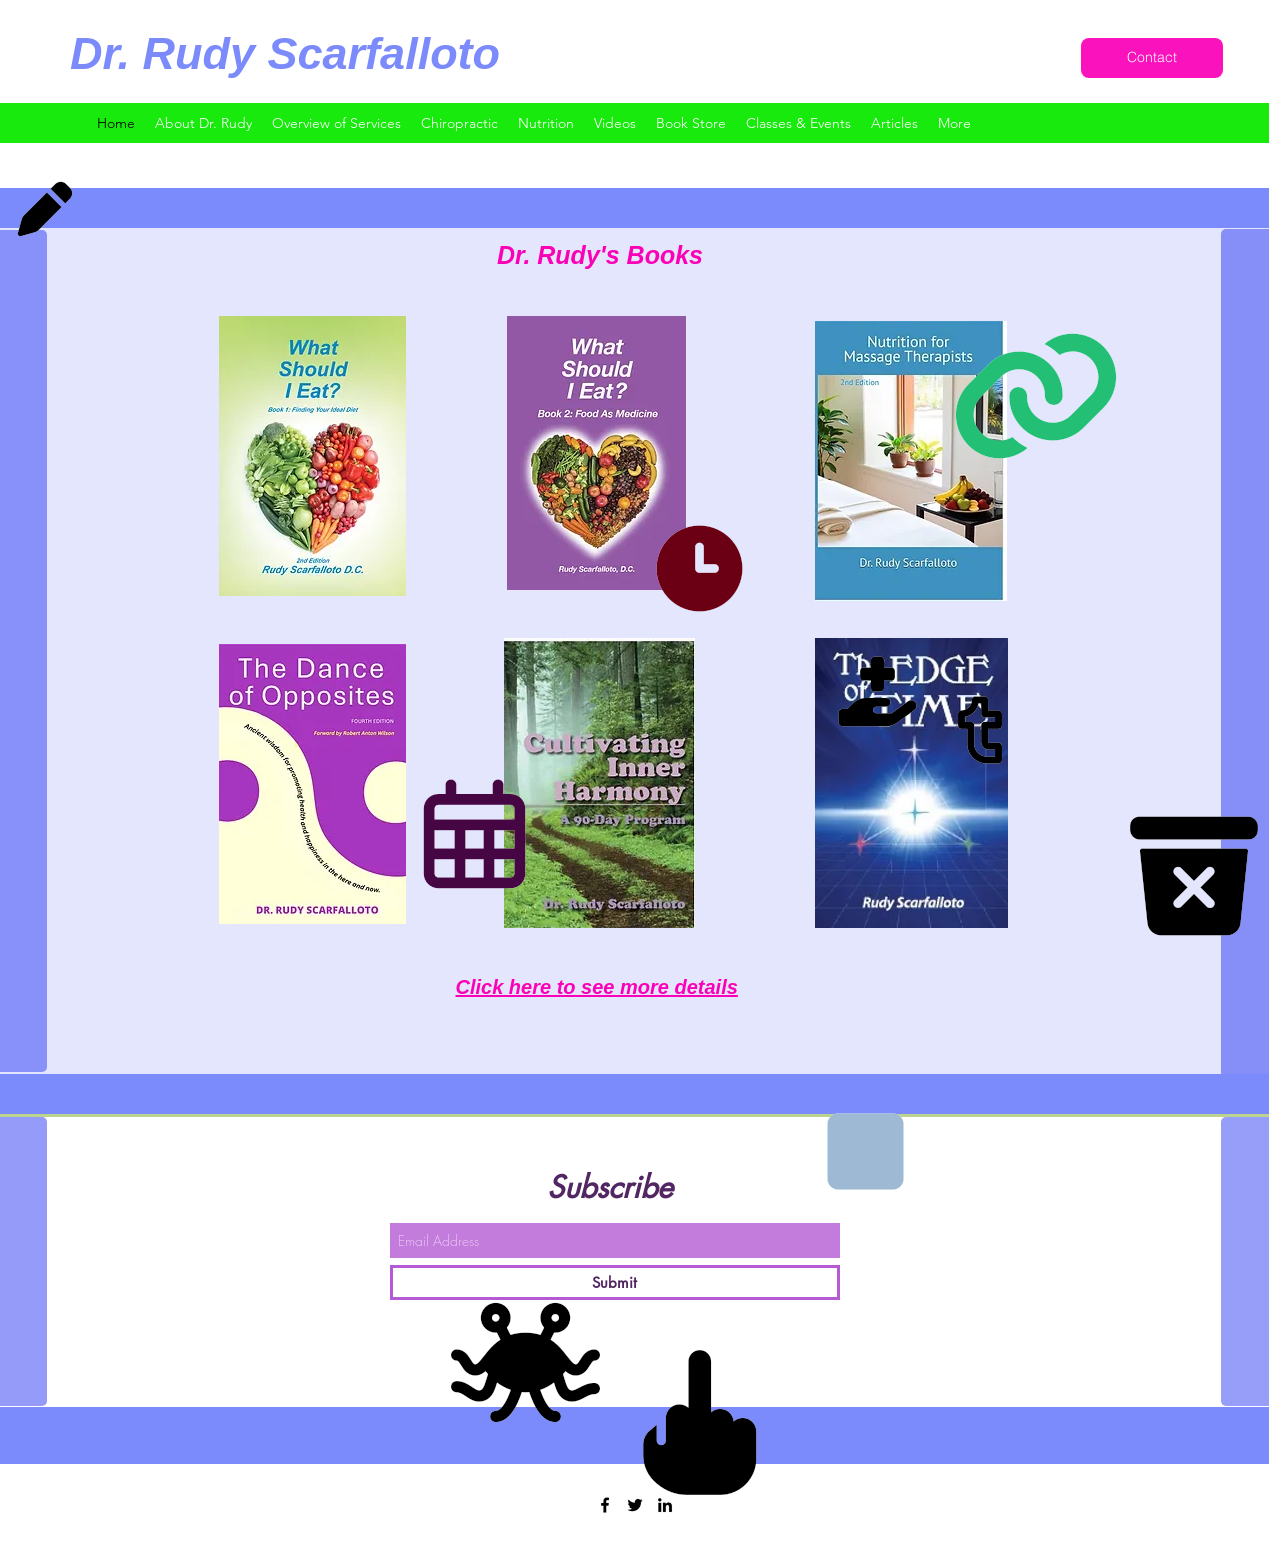  What do you see at coordinates (980, 730) in the screenshot?
I see `open tumblr app` at bounding box center [980, 730].